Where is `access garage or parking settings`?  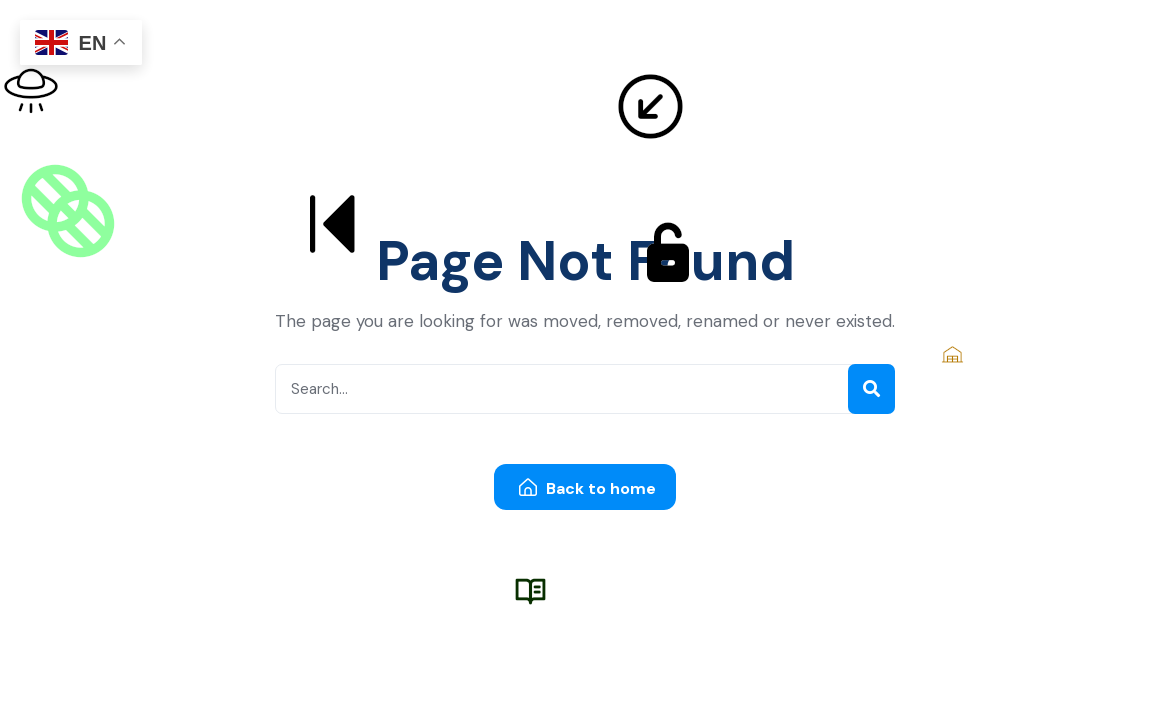
access garage or parking settings is located at coordinates (952, 355).